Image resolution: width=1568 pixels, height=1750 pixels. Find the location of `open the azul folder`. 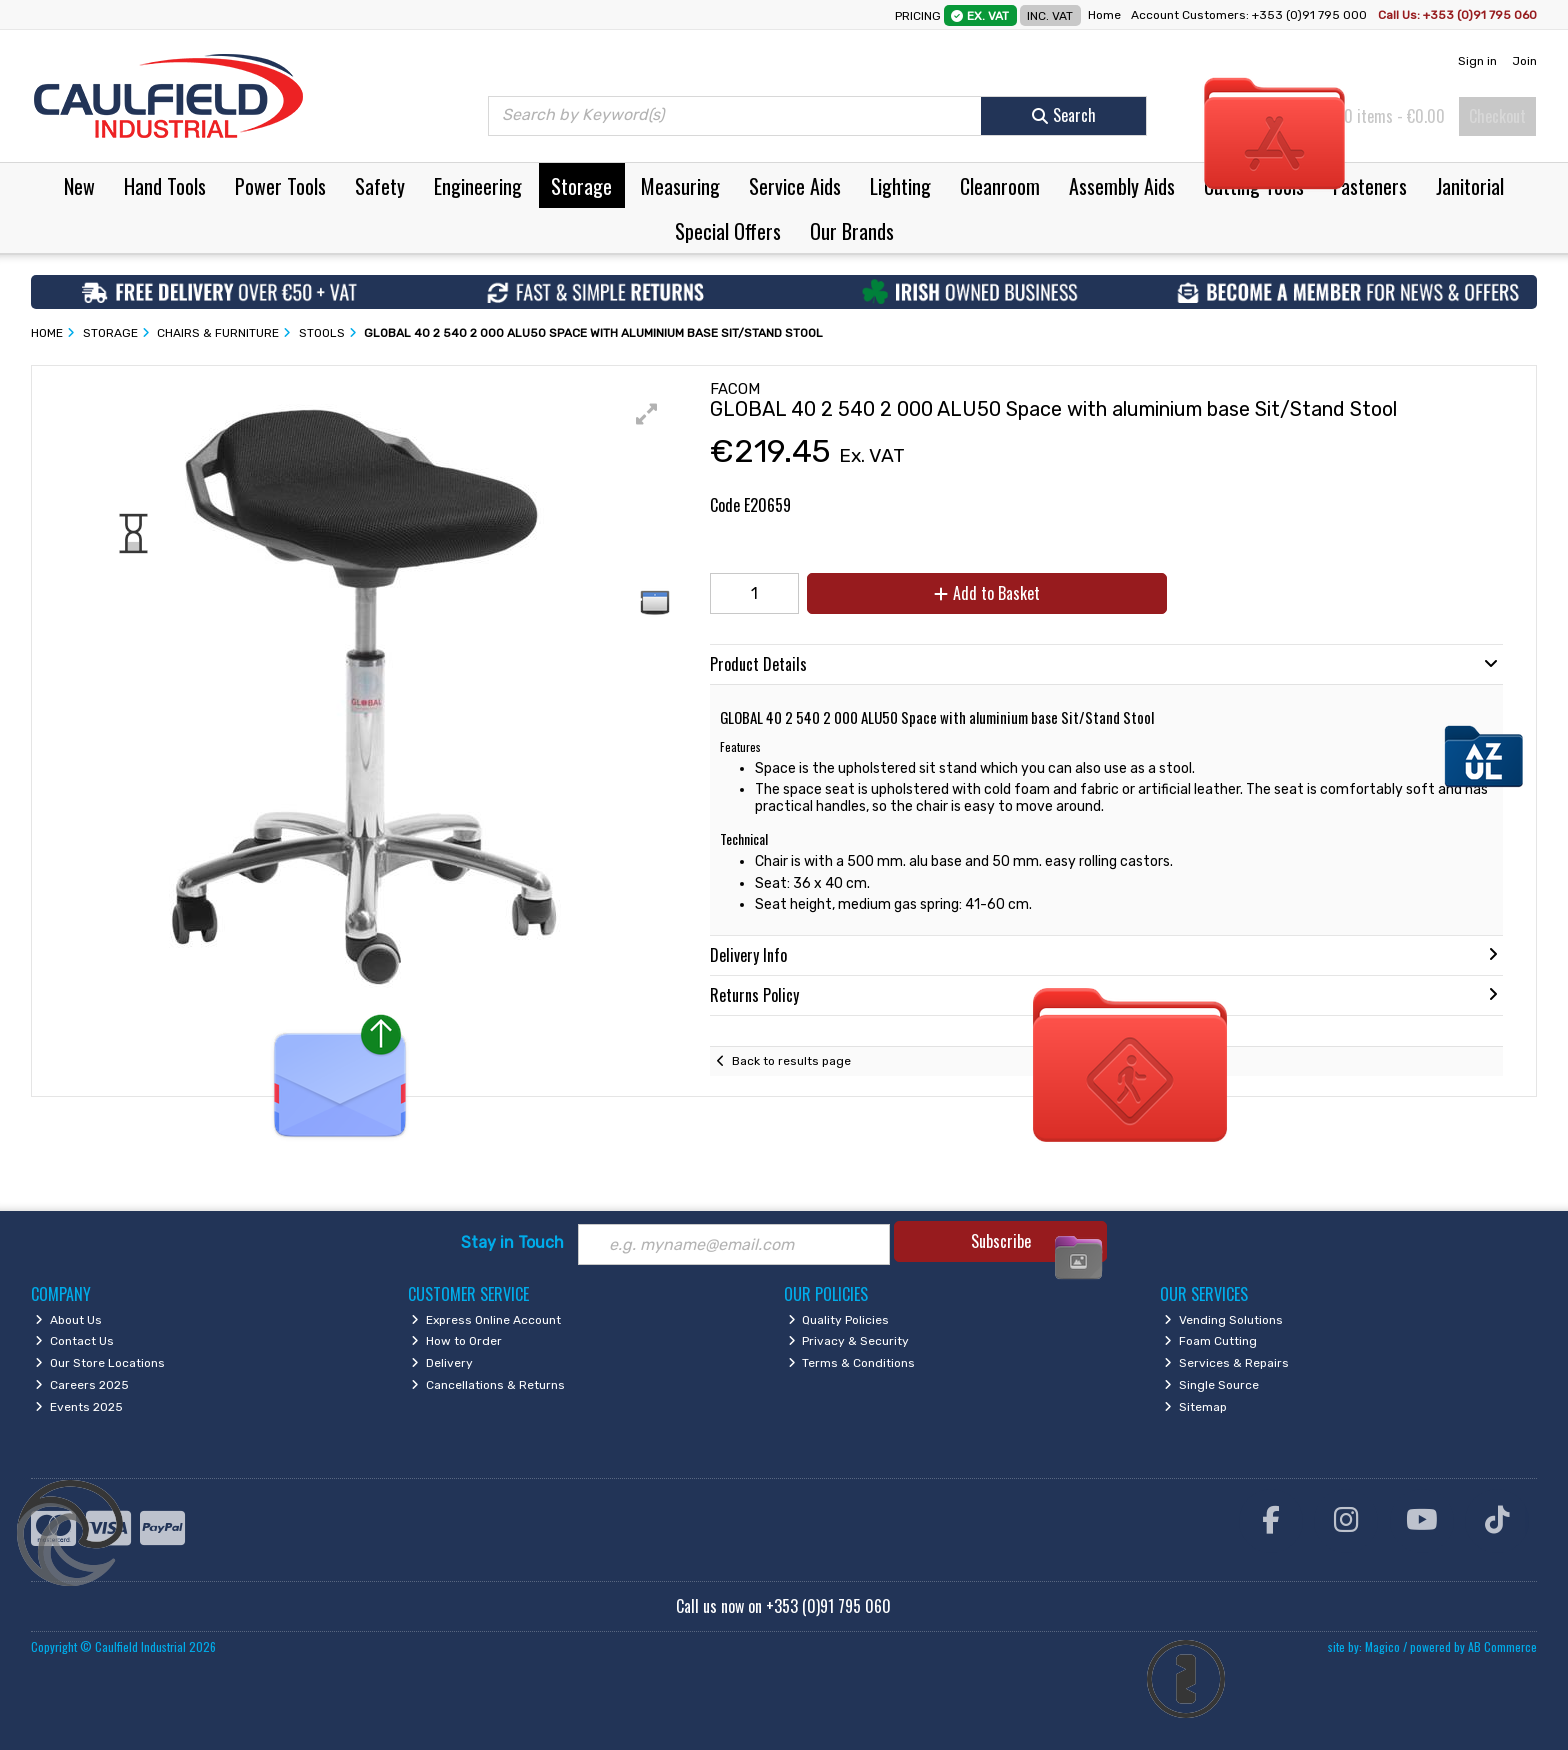

open the azul folder is located at coordinates (1483, 758).